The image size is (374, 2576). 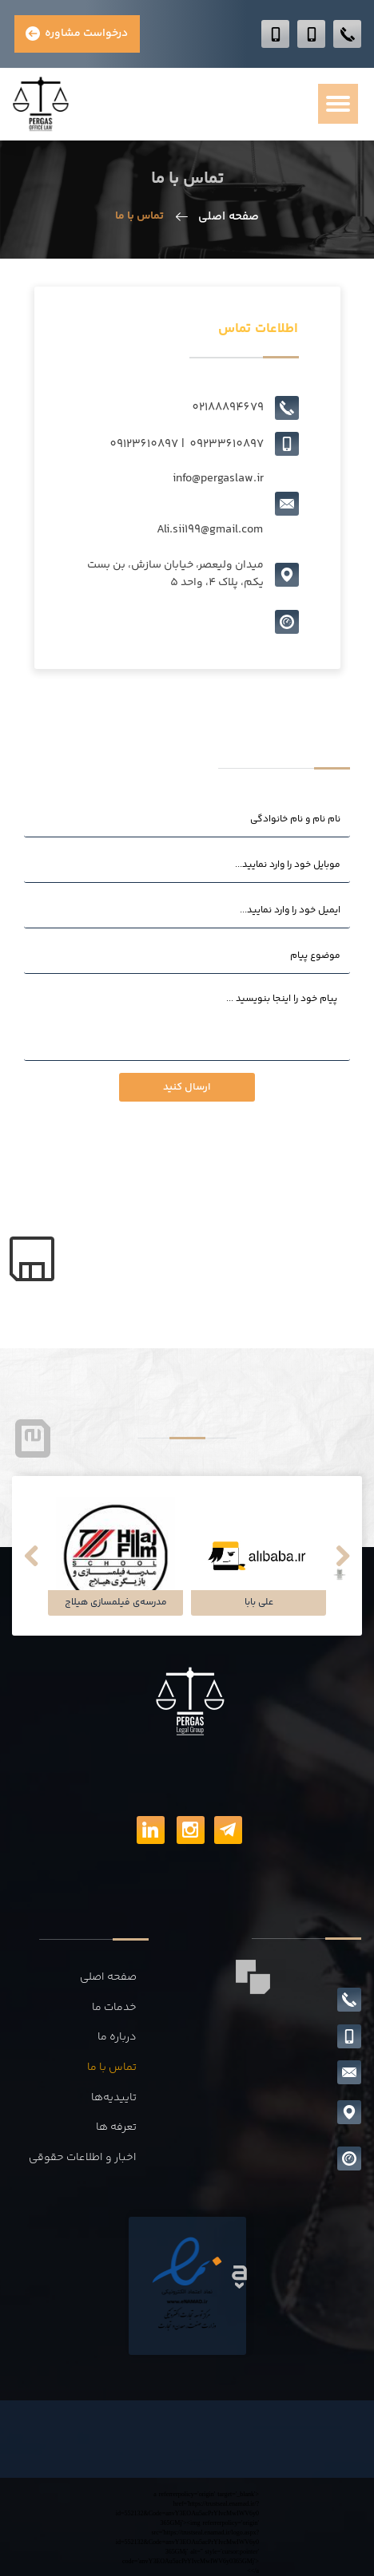 I want to click on access flash media or USB storage device, so click(x=31, y=1438).